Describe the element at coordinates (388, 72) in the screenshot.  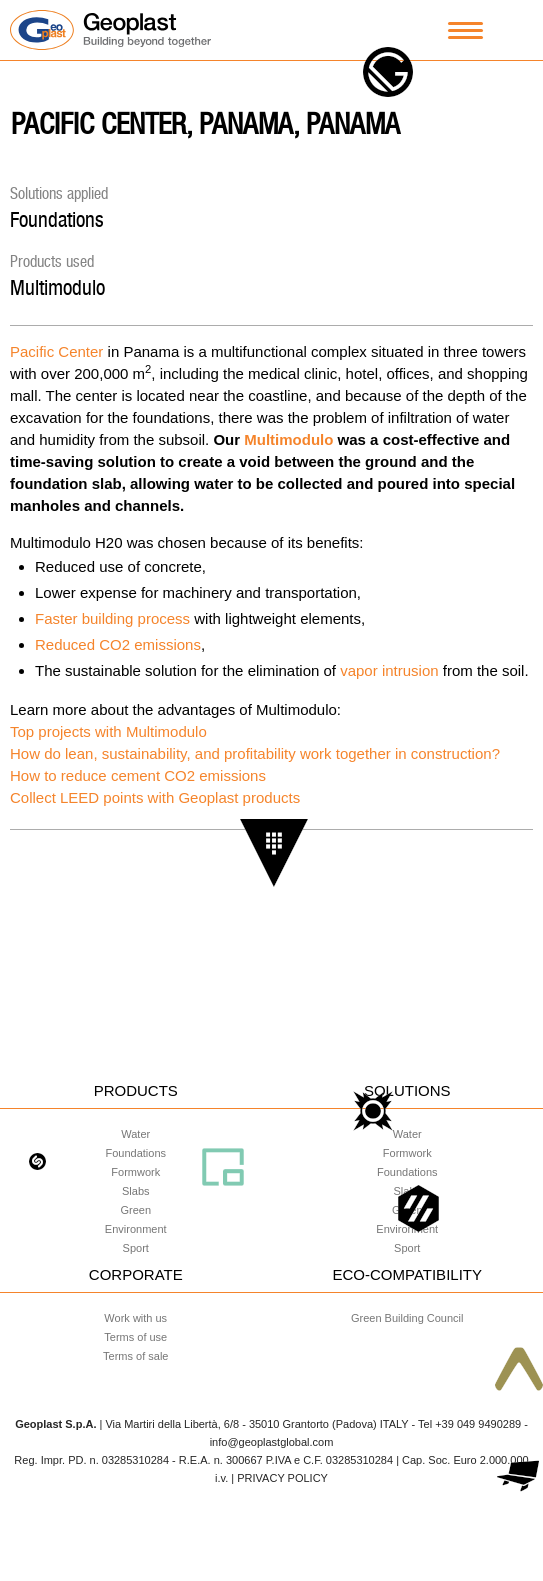
I see `Gatsby framework logo` at that location.